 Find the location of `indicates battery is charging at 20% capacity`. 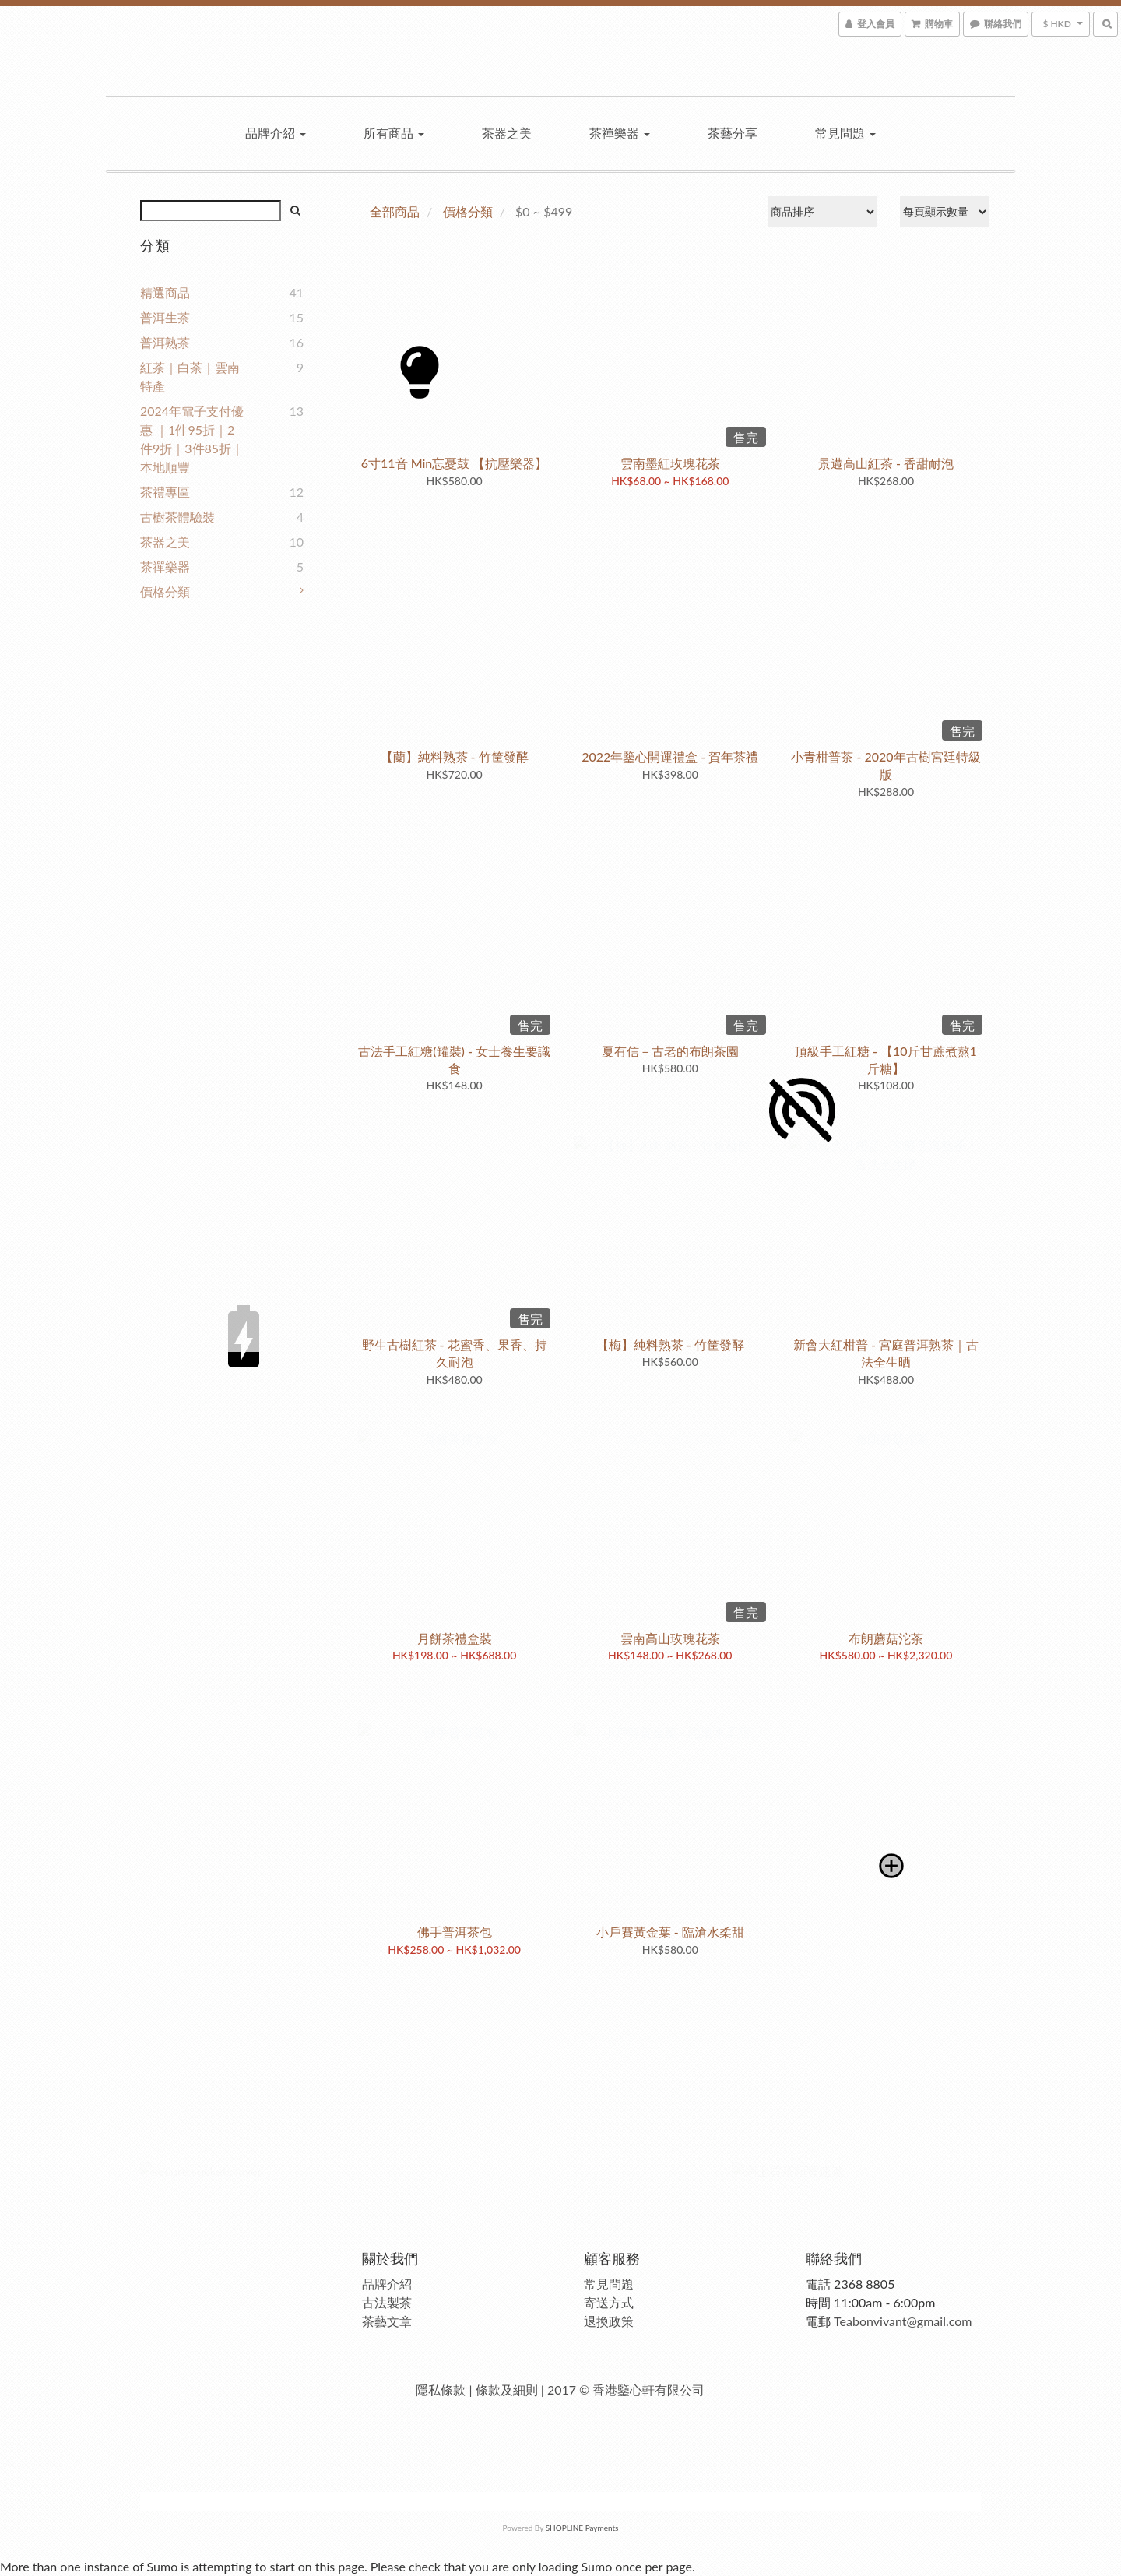

indicates battery is charging at 20% capacity is located at coordinates (244, 1336).